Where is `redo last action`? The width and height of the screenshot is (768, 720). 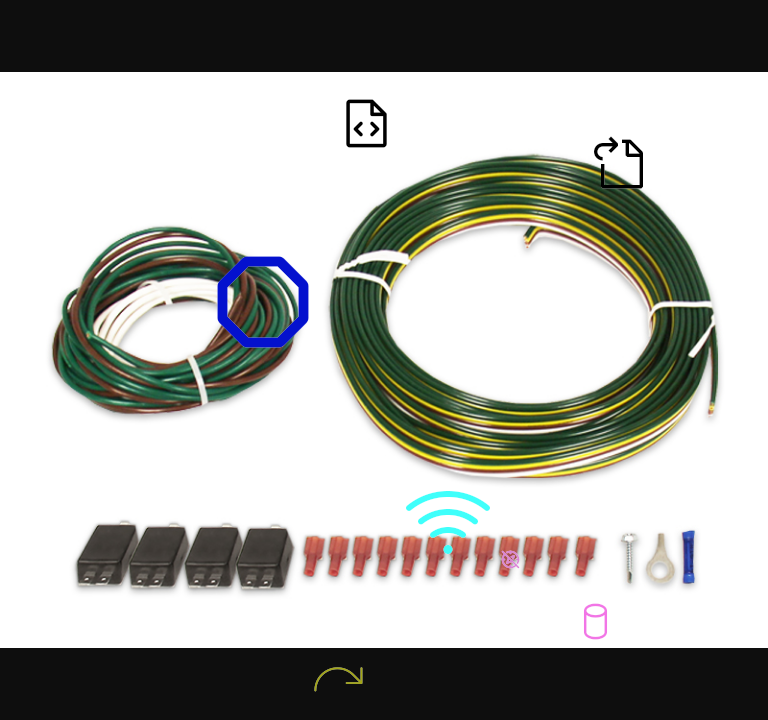 redo last action is located at coordinates (337, 677).